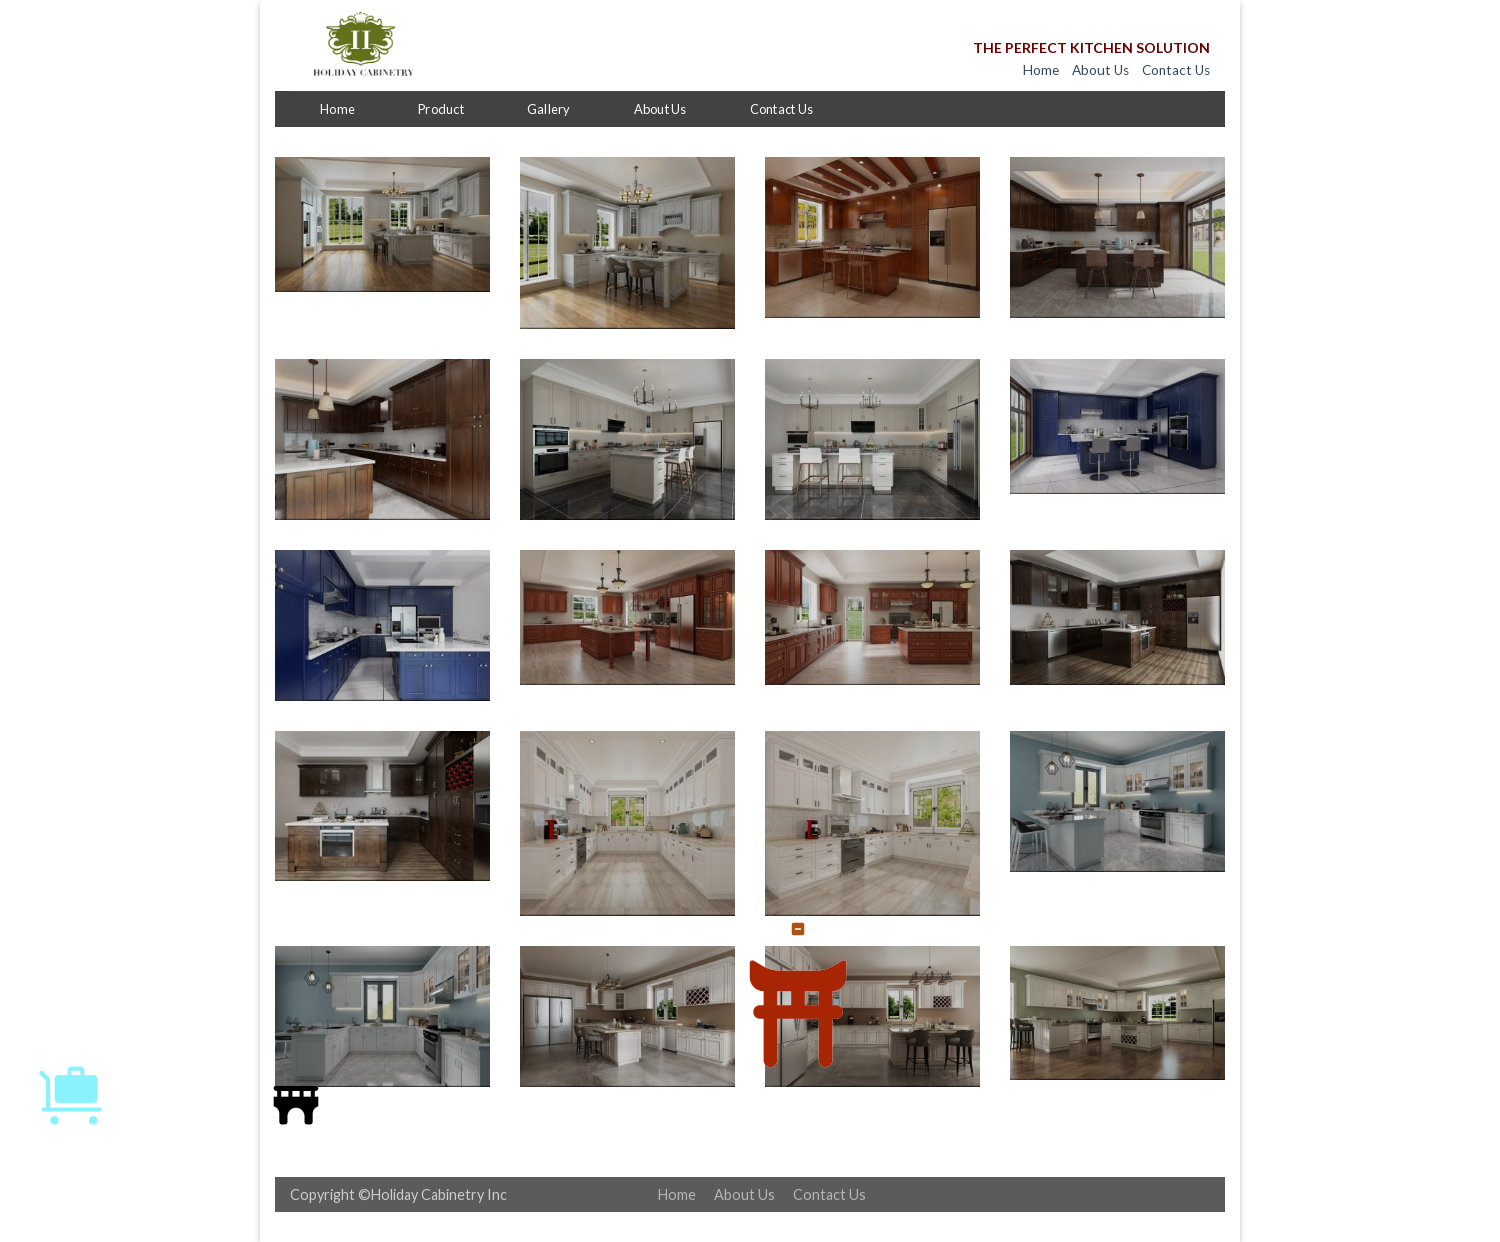 This screenshot has height=1242, width=1500. Describe the element at coordinates (798, 929) in the screenshot. I see `collapse or minimize a section` at that location.